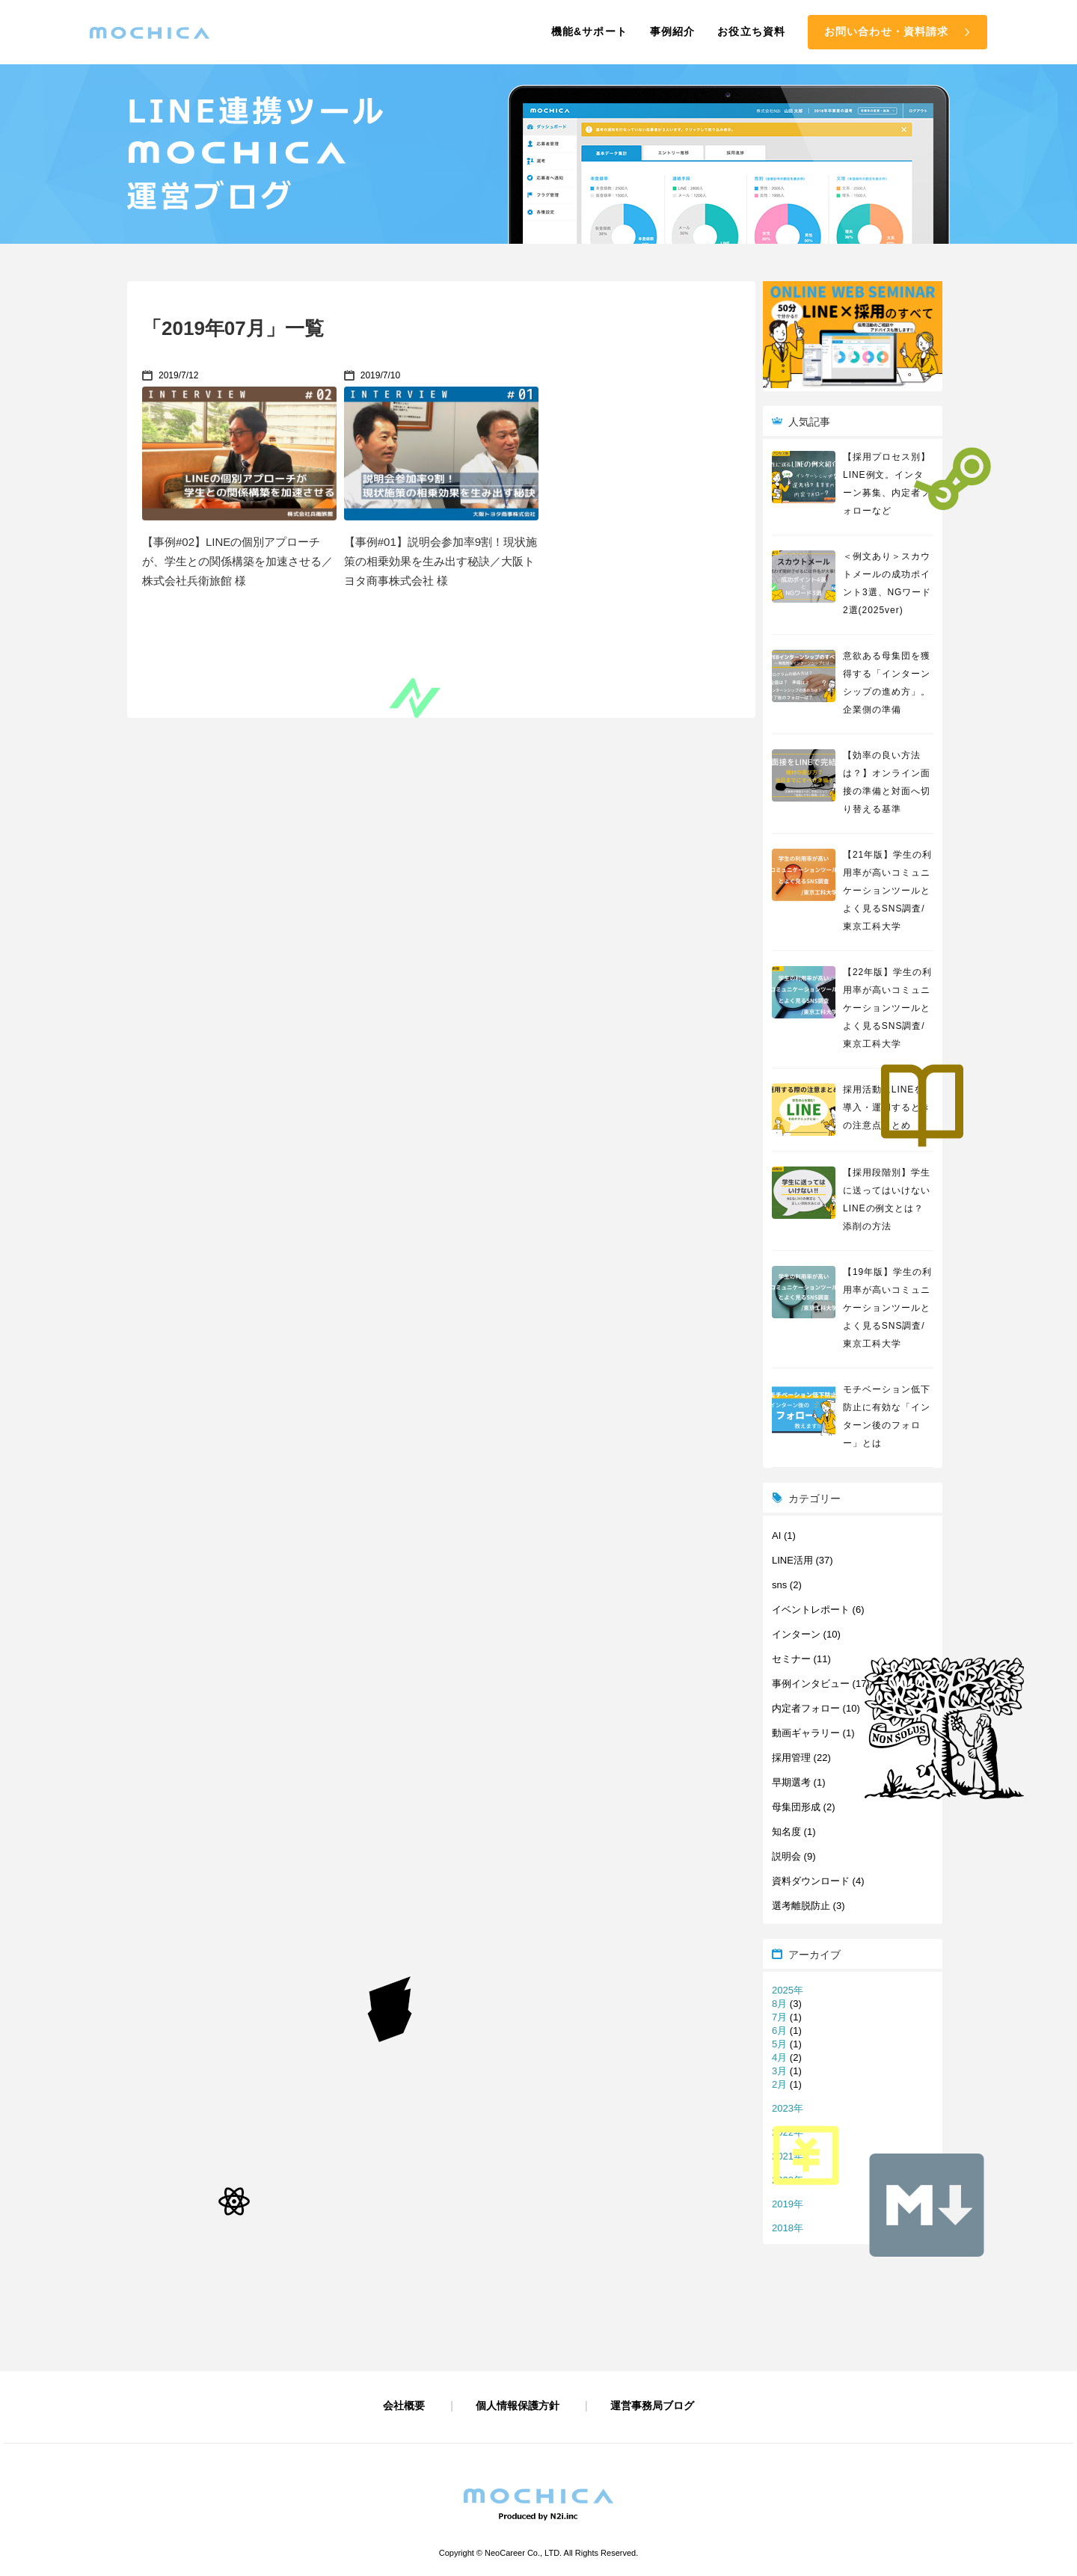 Image resolution: width=1077 pixels, height=2576 pixels. I want to click on visit BoardGameGeek website, so click(390, 2009).